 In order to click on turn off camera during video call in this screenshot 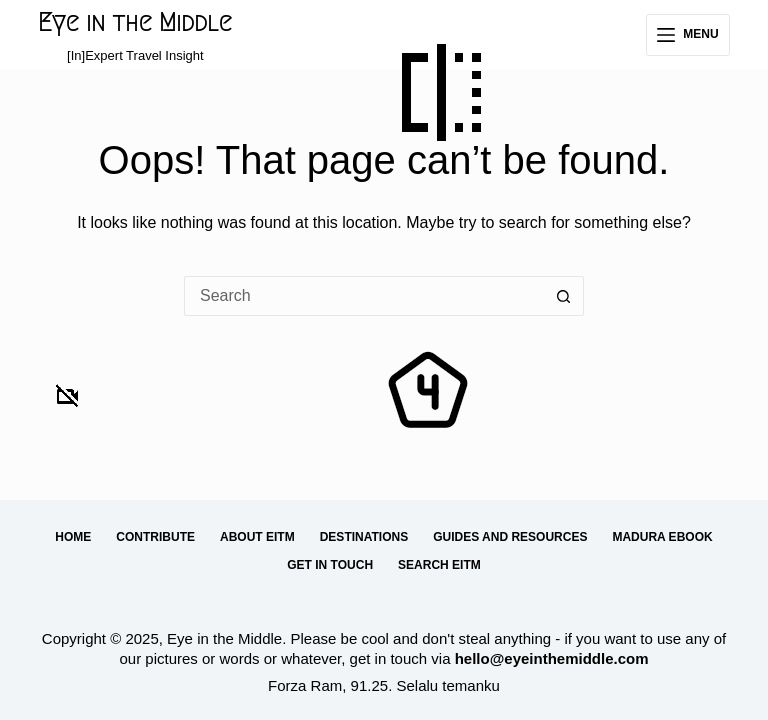, I will do `click(67, 396)`.